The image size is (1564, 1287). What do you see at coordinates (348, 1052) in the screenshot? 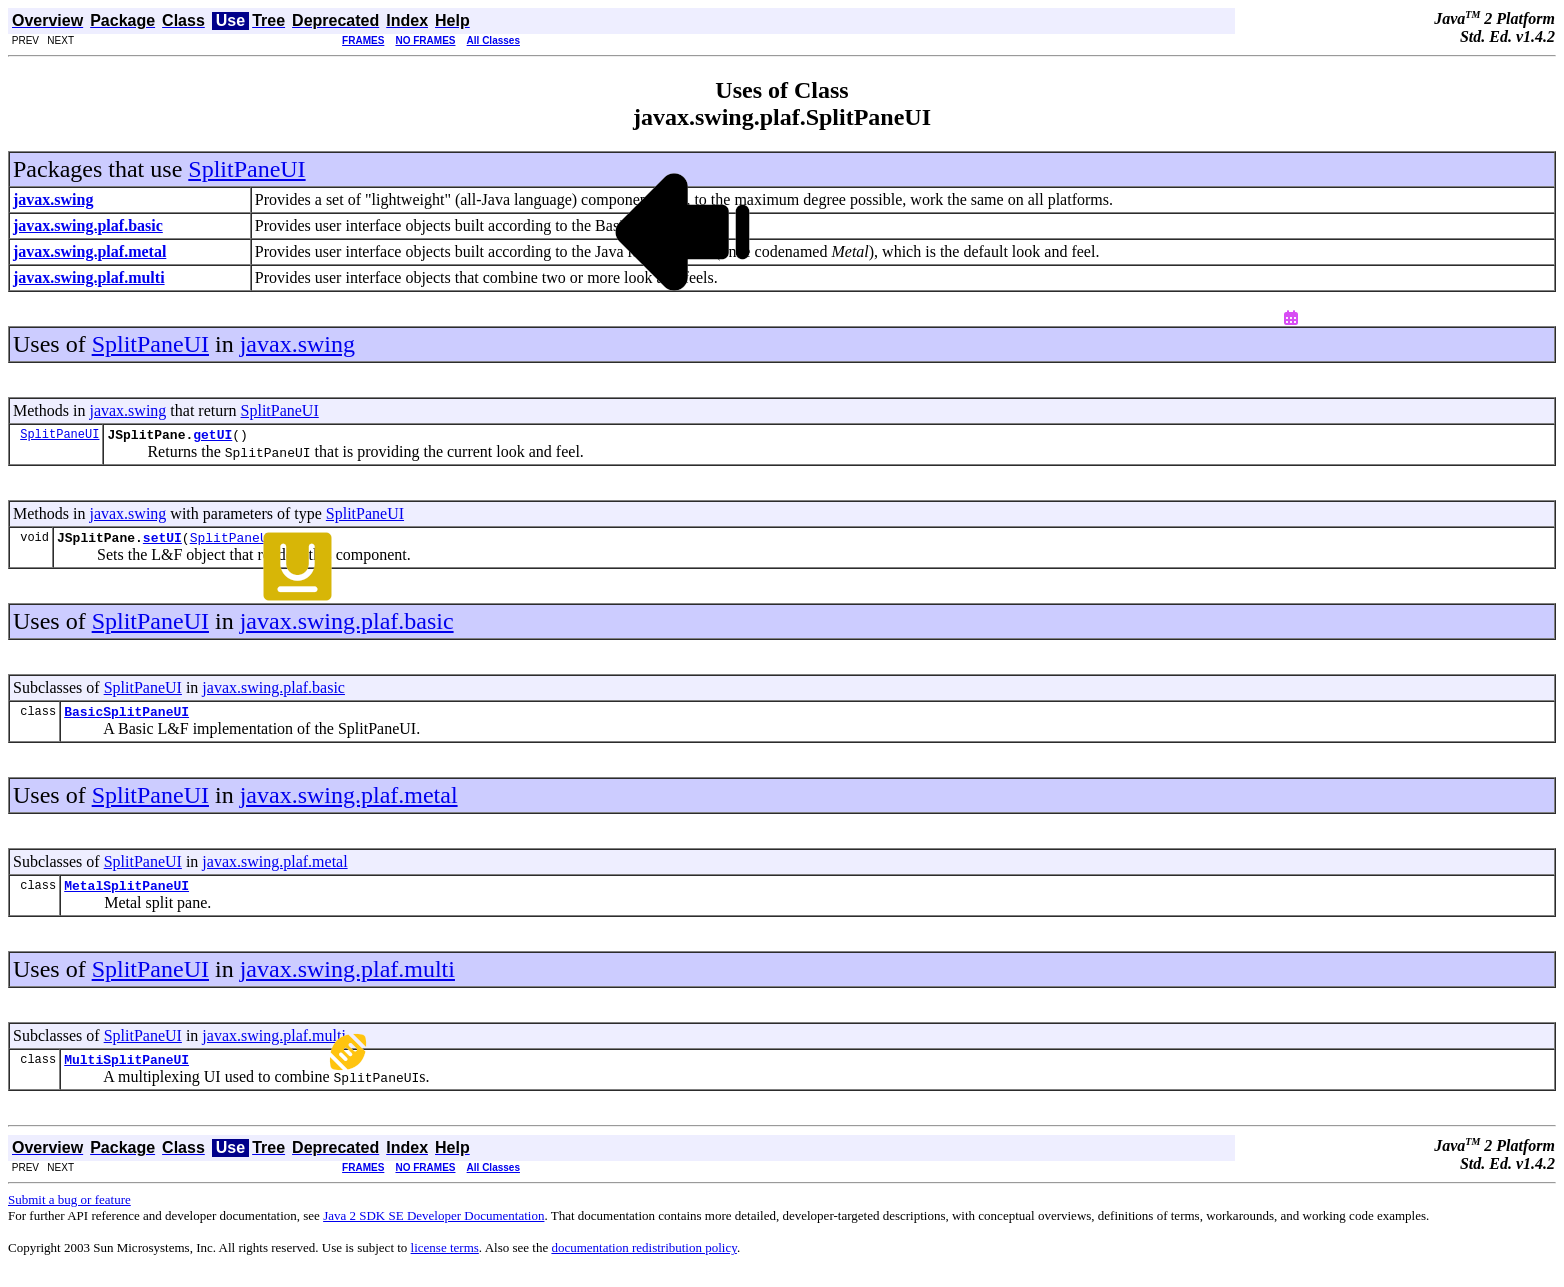
I see `access football or american sports content` at bounding box center [348, 1052].